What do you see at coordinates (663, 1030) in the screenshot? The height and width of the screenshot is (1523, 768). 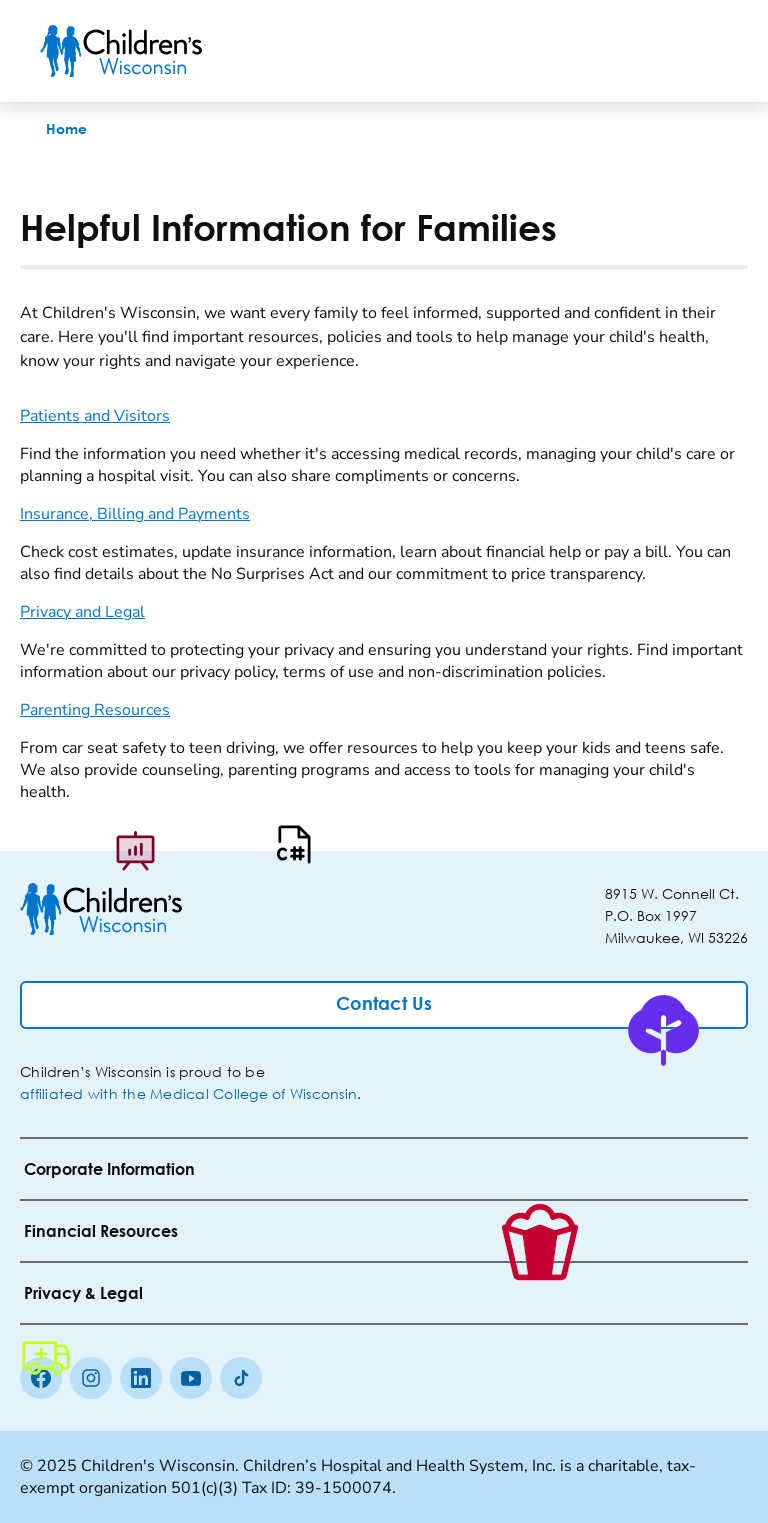 I see `view parks or nature areas on a map` at bounding box center [663, 1030].